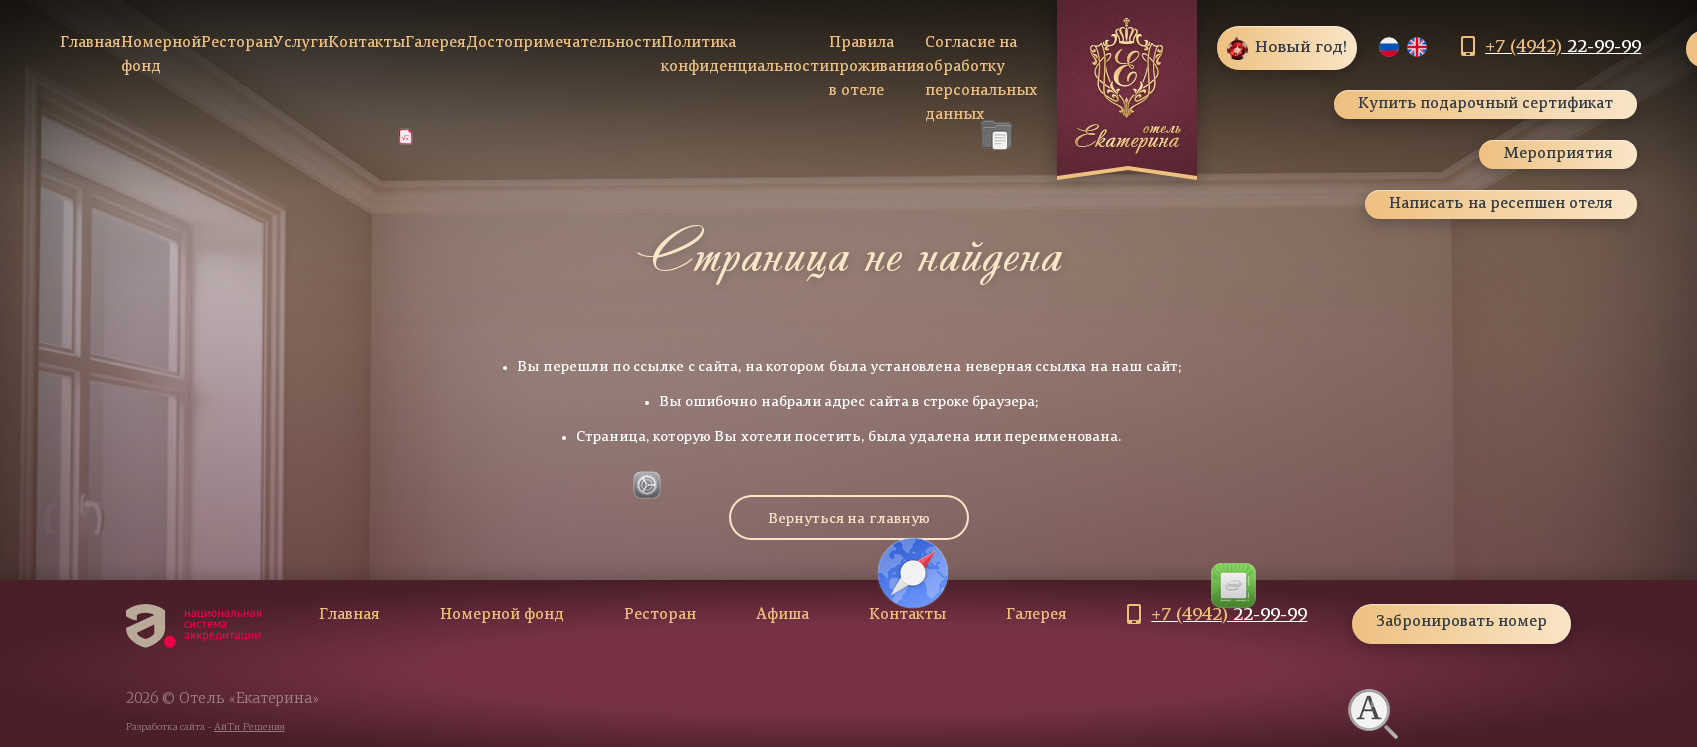  What do you see at coordinates (405, 136) in the screenshot?
I see `libreoffice math formula file` at bounding box center [405, 136].